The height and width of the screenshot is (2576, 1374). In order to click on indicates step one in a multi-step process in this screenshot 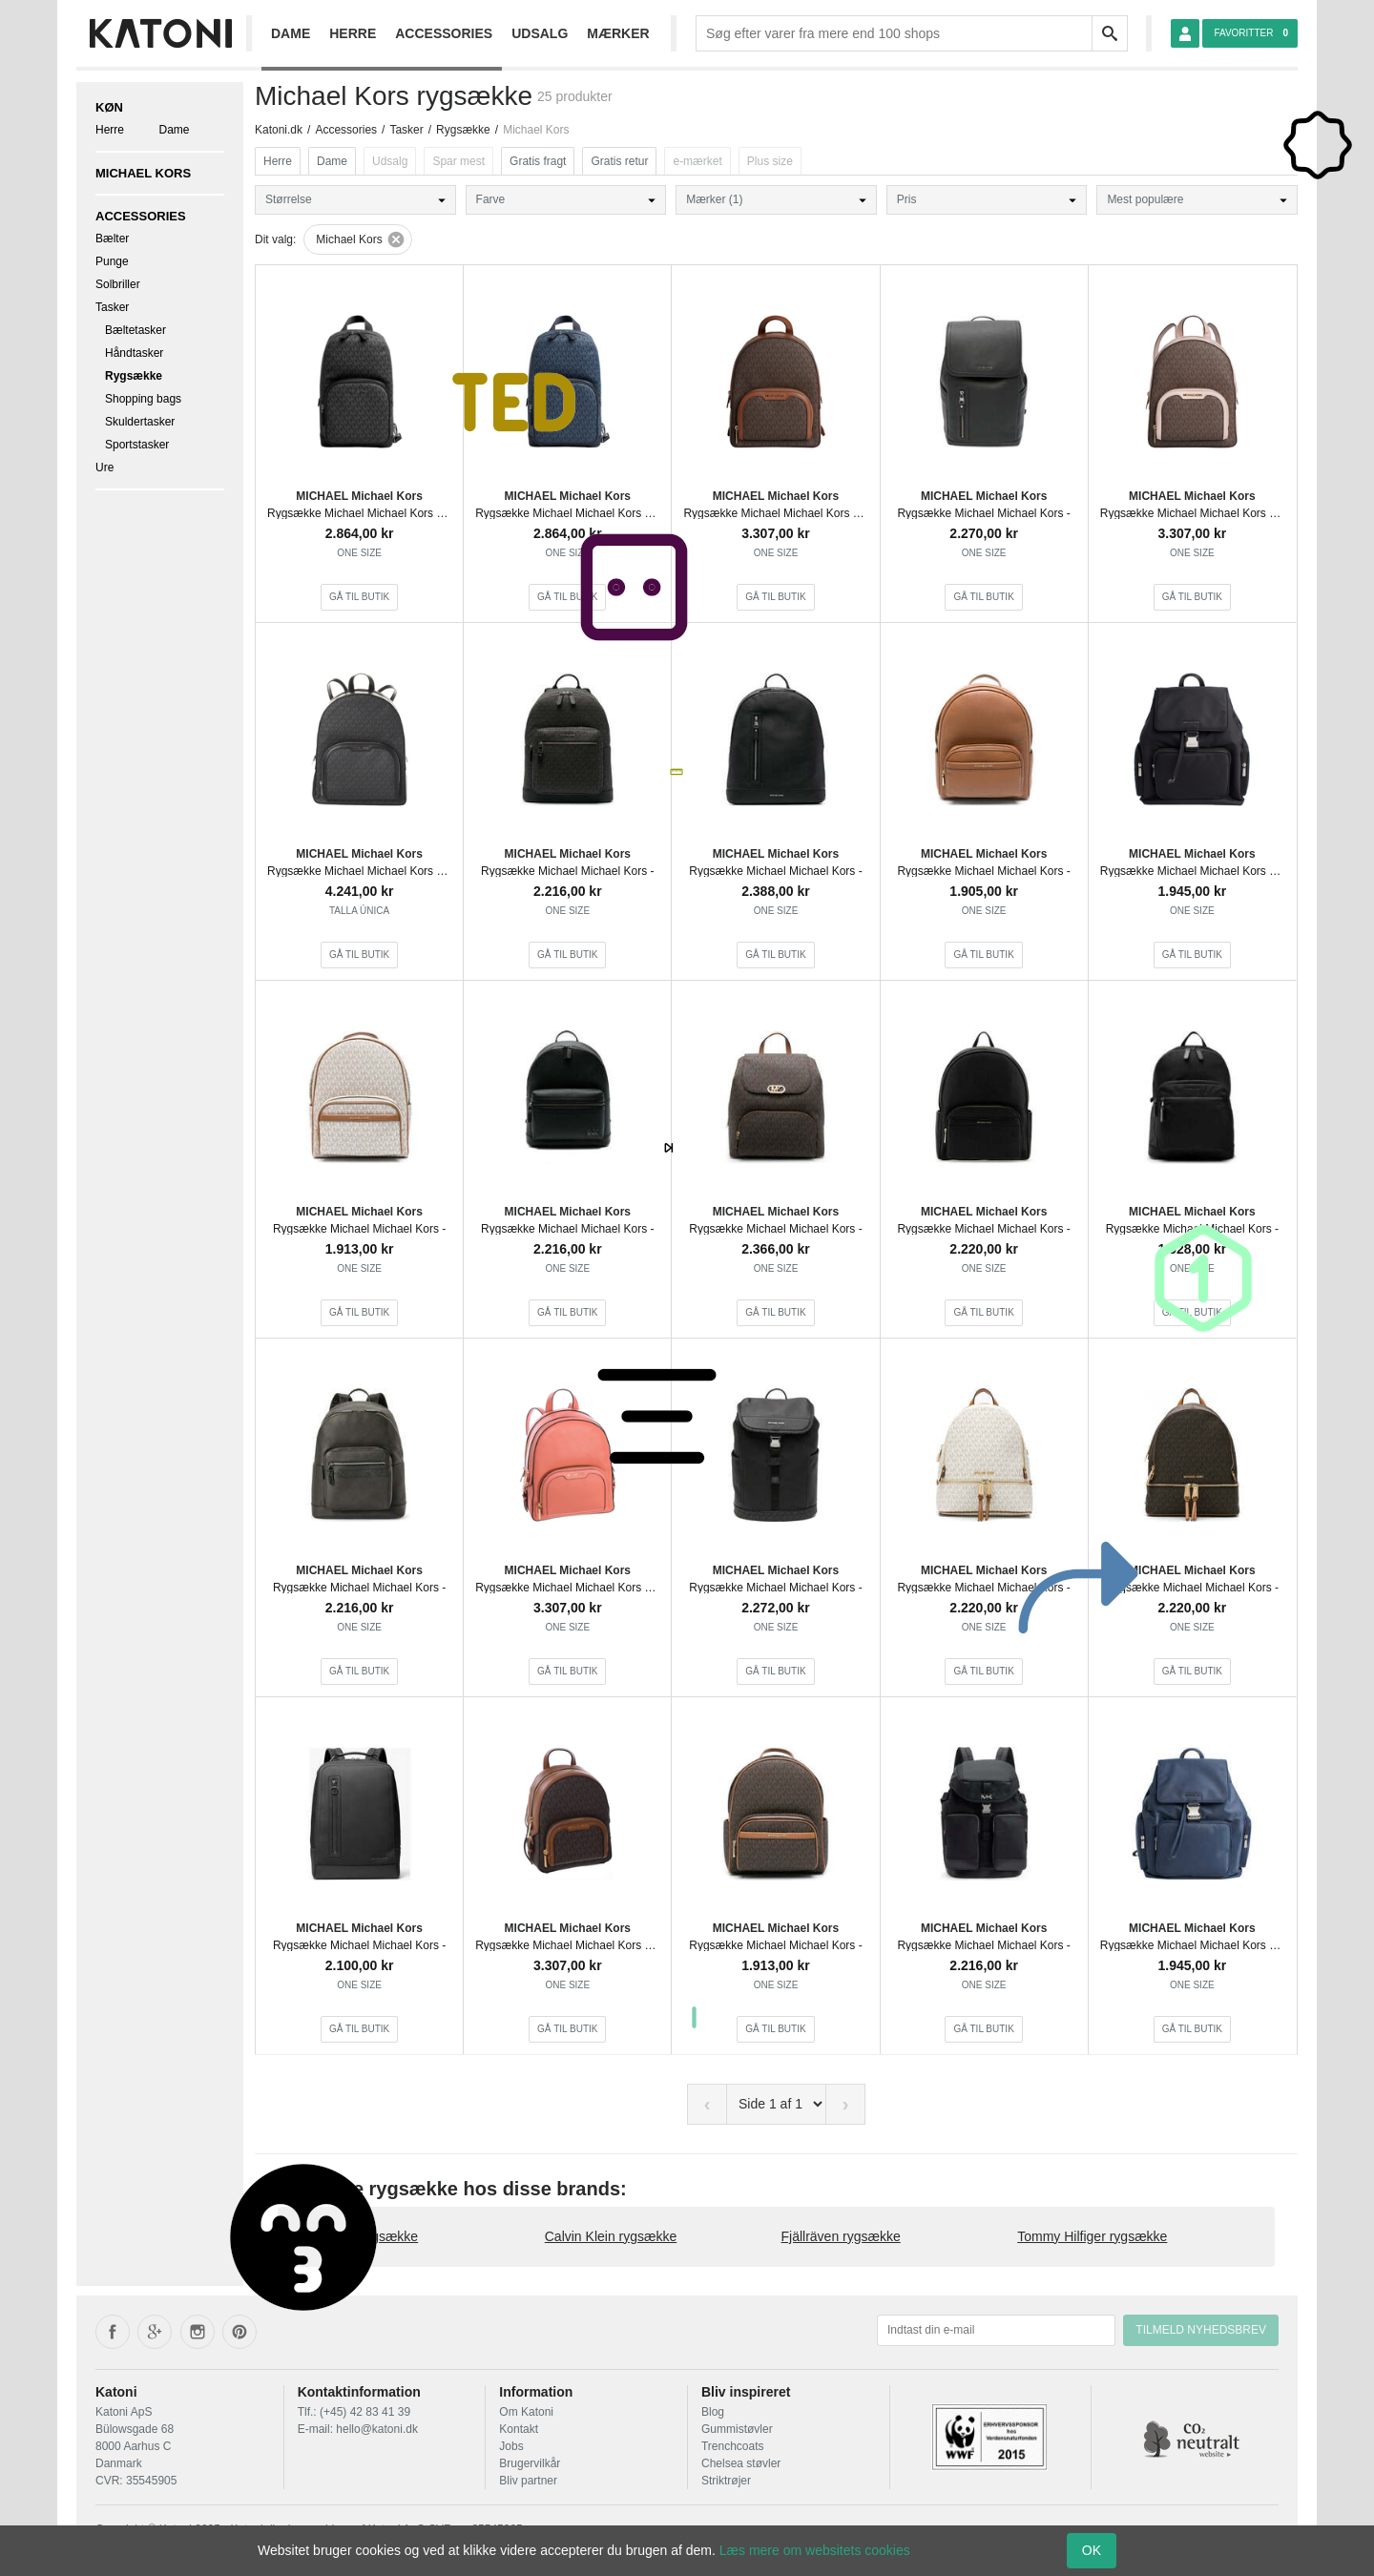, I will do `click(1203, 1278)`.